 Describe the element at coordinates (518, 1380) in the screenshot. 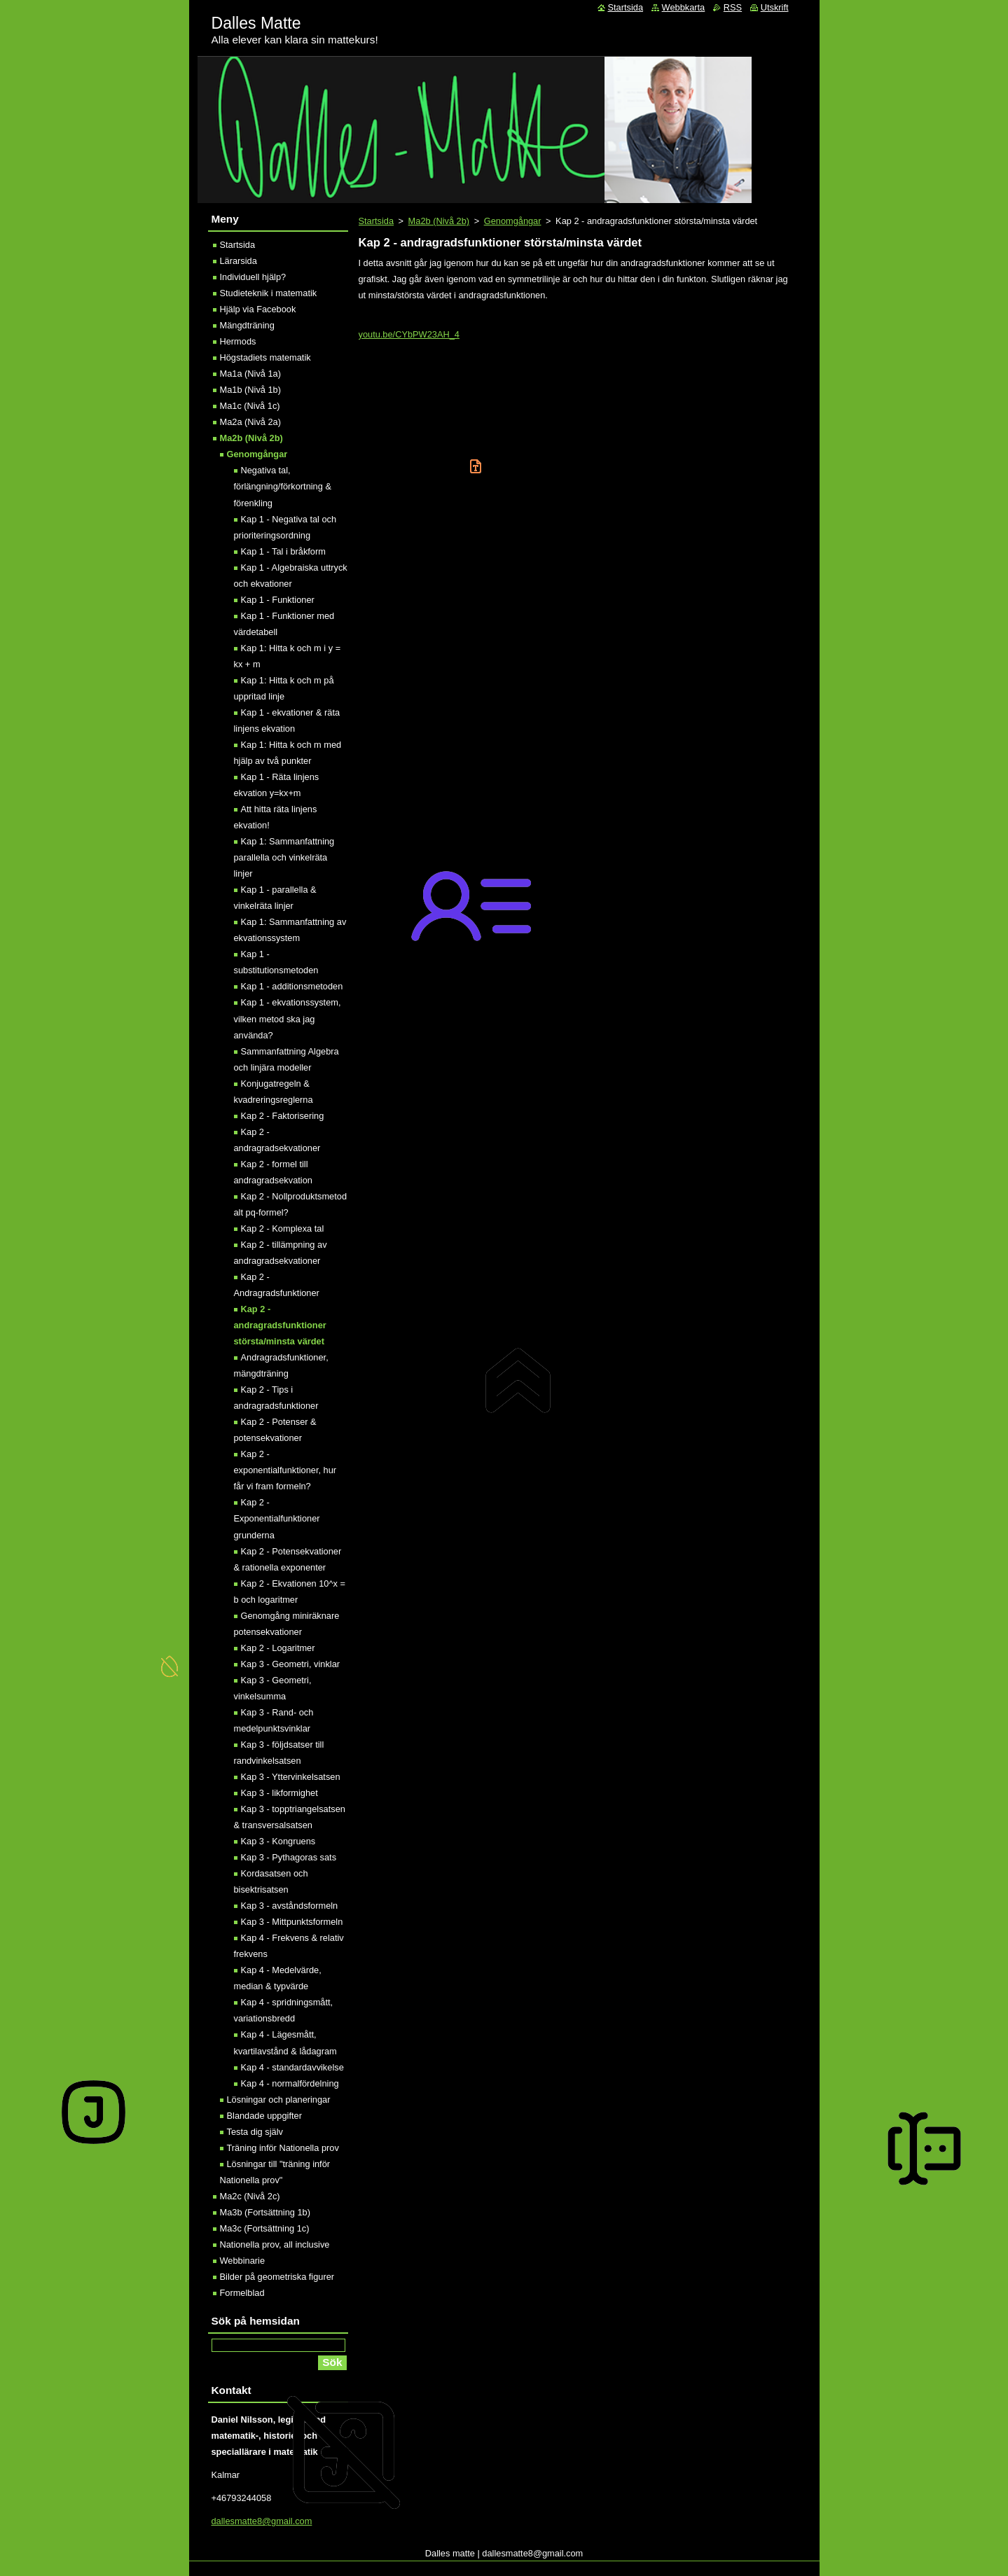

I see `move item up in a list` at that location.